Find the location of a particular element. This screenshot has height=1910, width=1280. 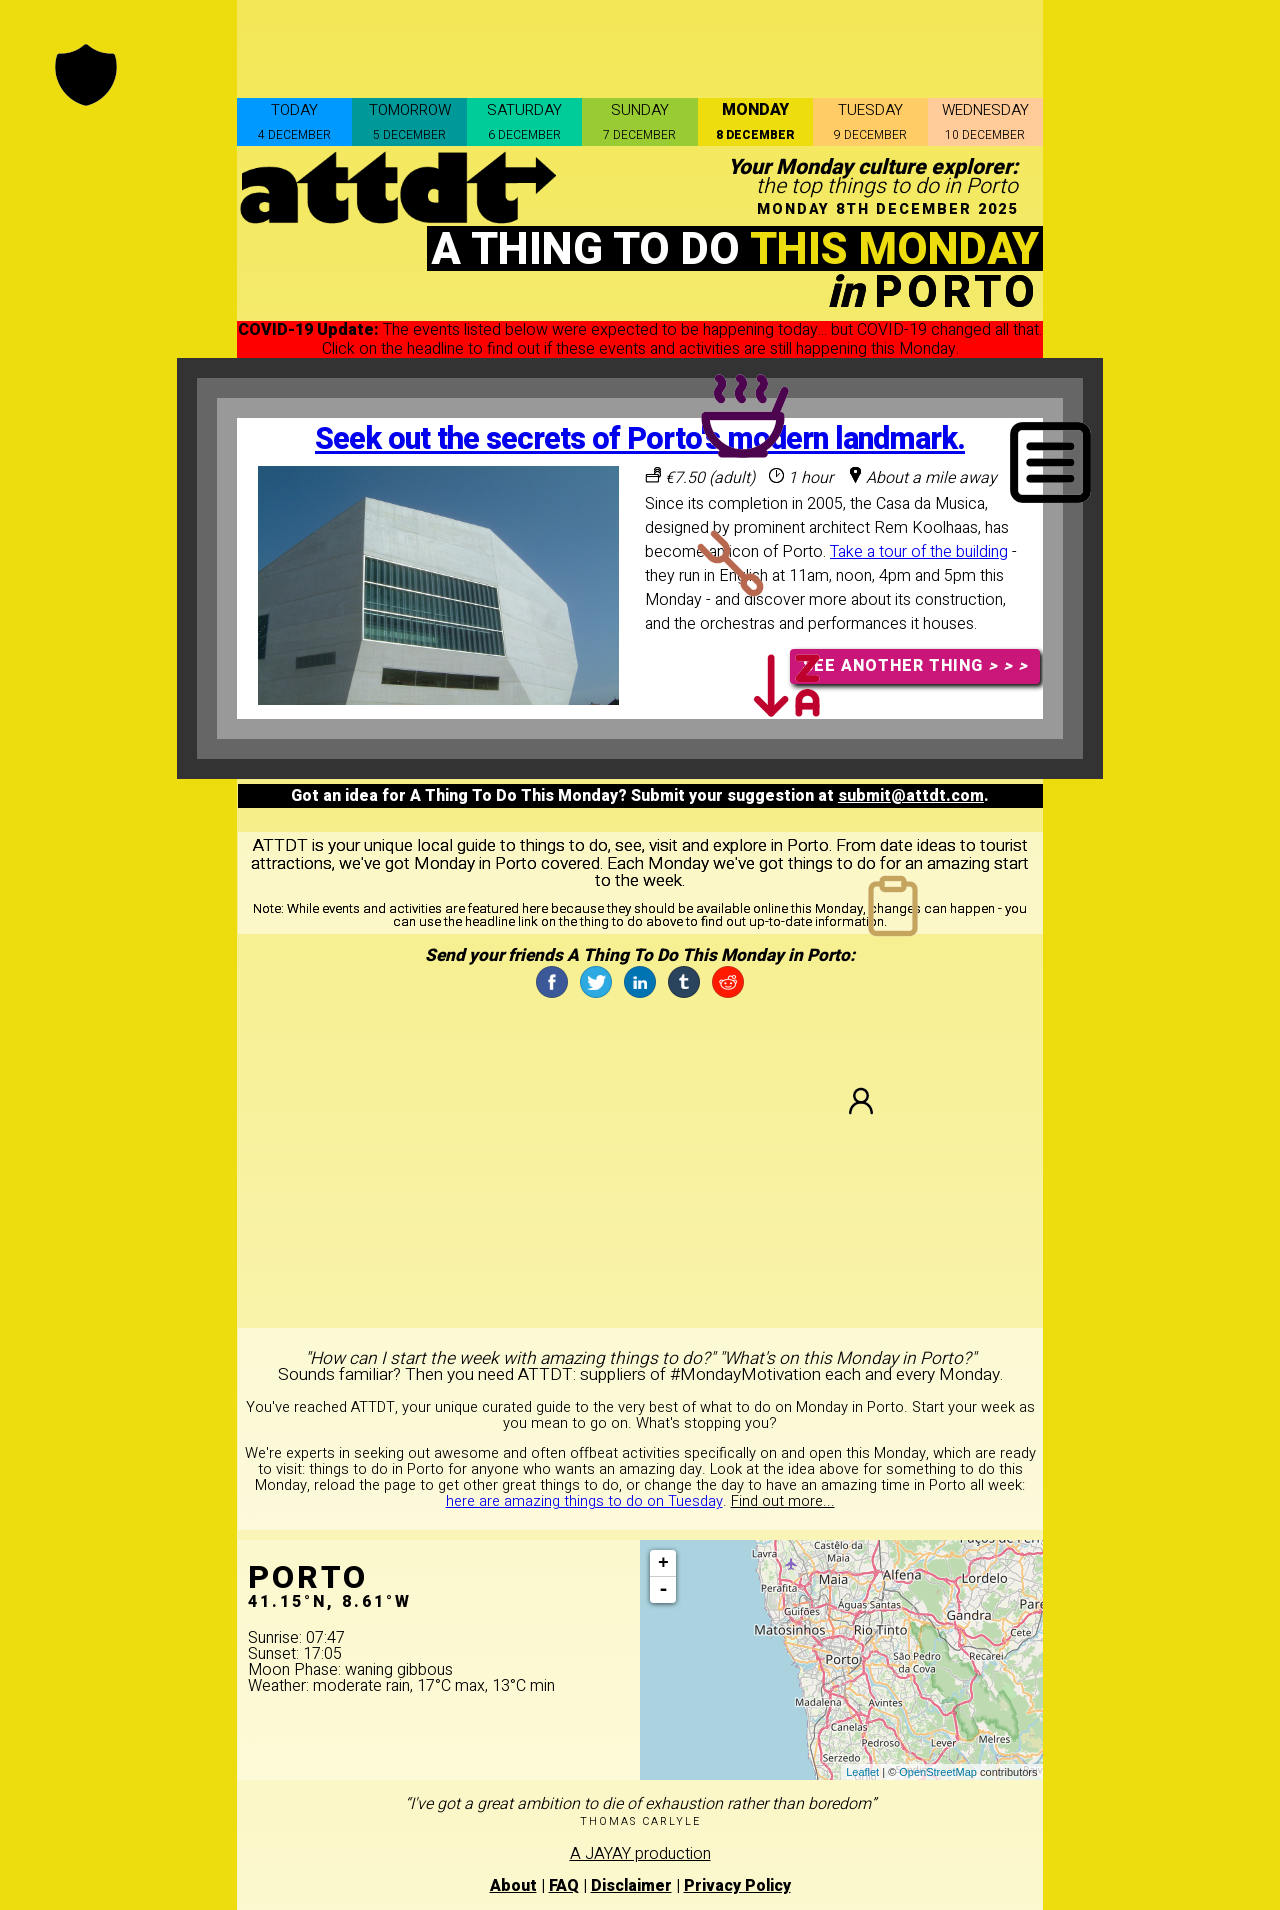

view your profile is located at coordinates (861, 1101).